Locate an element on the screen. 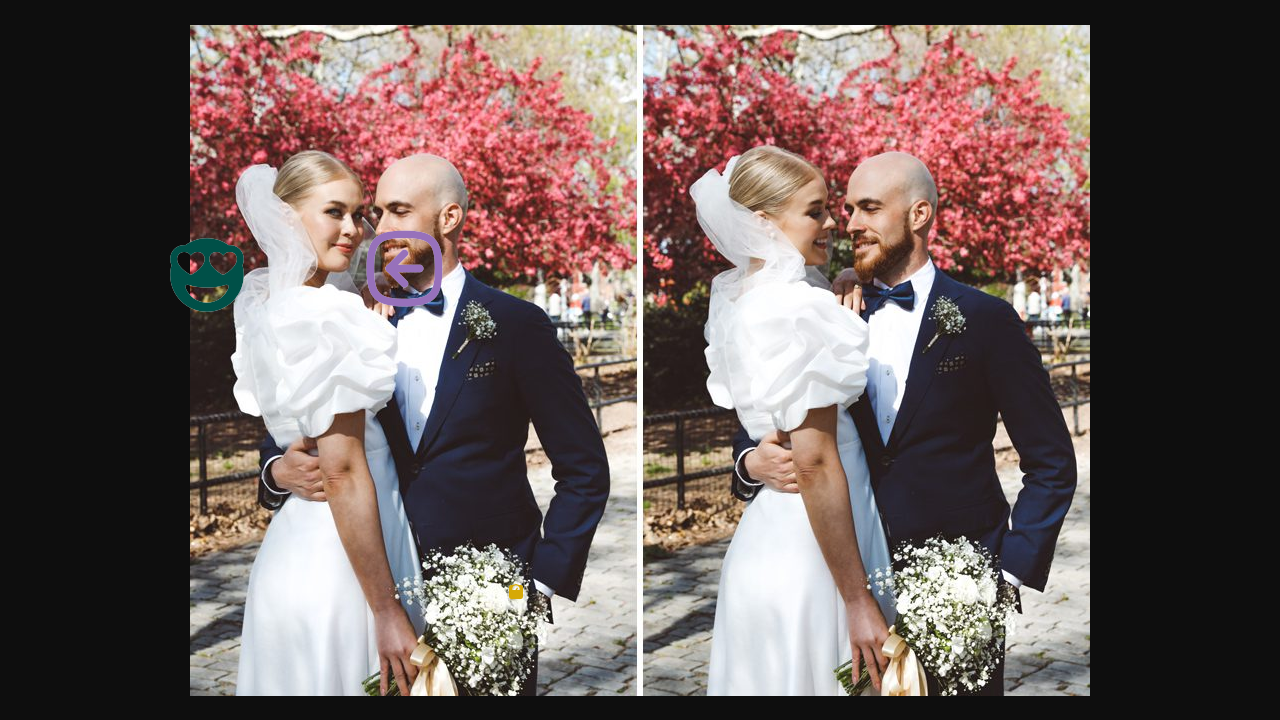 The image size is (1280, 720). go back to the previous screen is located at coordinates (404, 268).